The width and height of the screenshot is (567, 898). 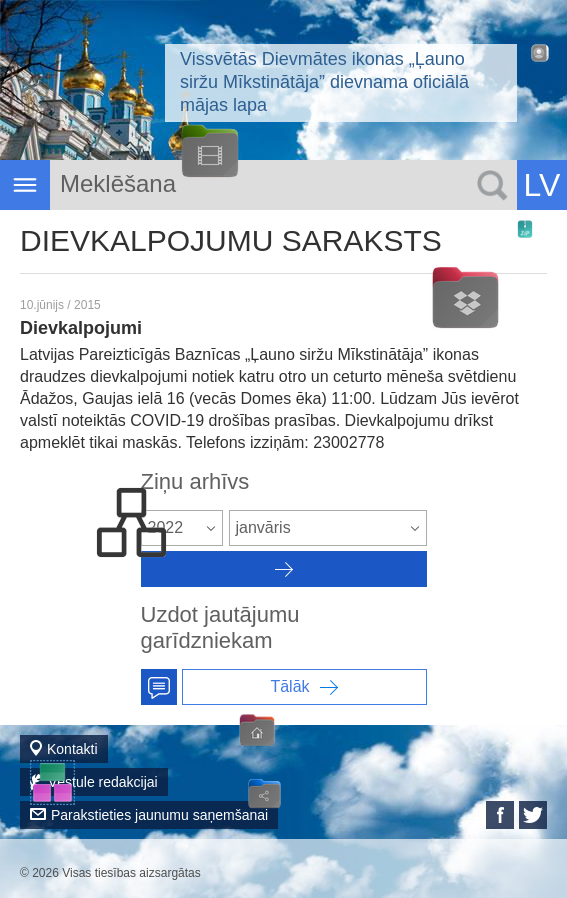 What do you see at coordinates (264, 793) in the screenshot?
I see `open your public shared folder` at bounding box center [264, 793].